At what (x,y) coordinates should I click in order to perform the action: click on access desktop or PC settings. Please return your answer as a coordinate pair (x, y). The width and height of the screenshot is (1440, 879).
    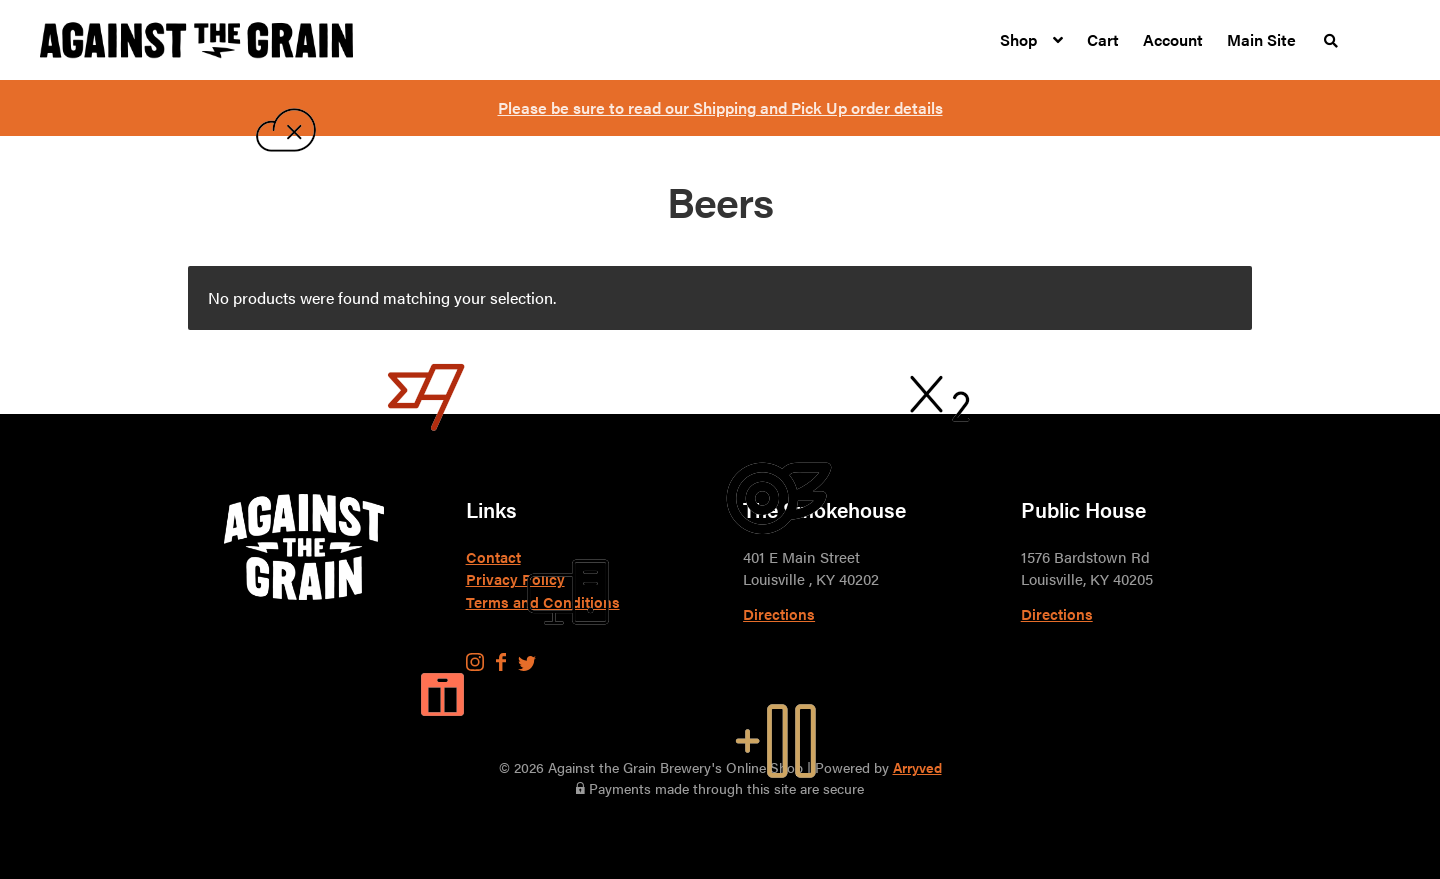
    Looking at the image, I should click on (568, 592).